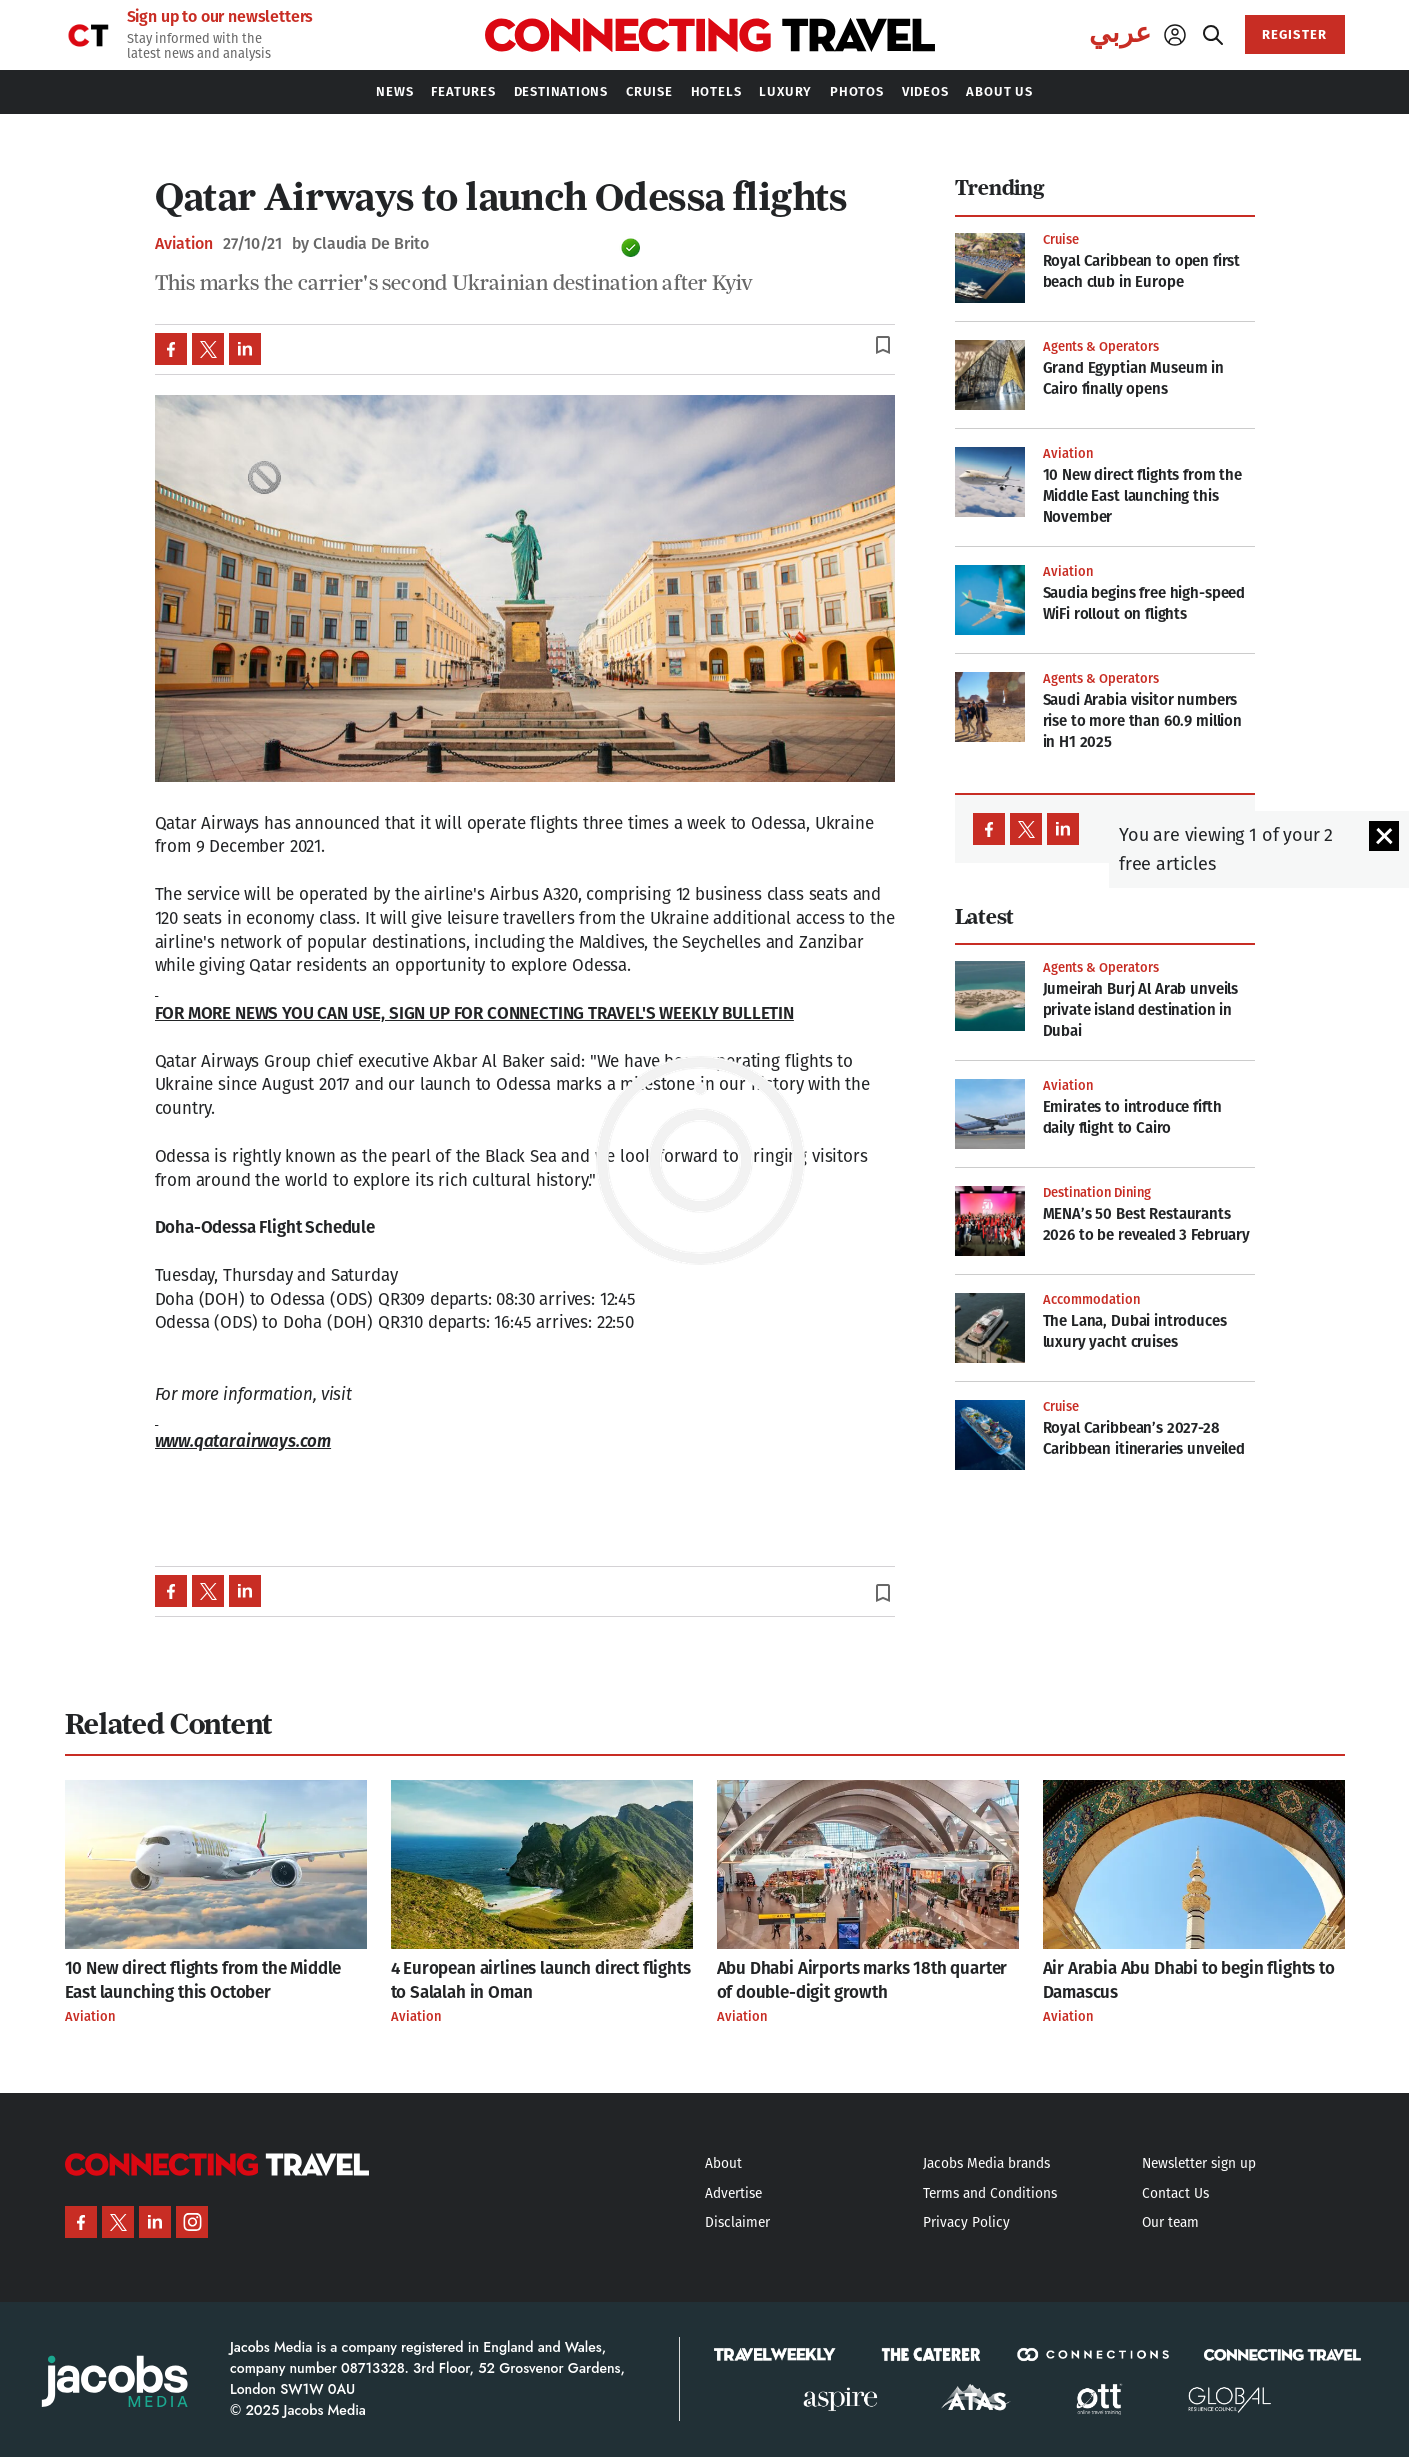 The image size is (1409, 2457). What do you see at coordinates (264, 477) in the screenshot?
I see `indicates access denied or permission restricted` at bounding box center [264, 477].